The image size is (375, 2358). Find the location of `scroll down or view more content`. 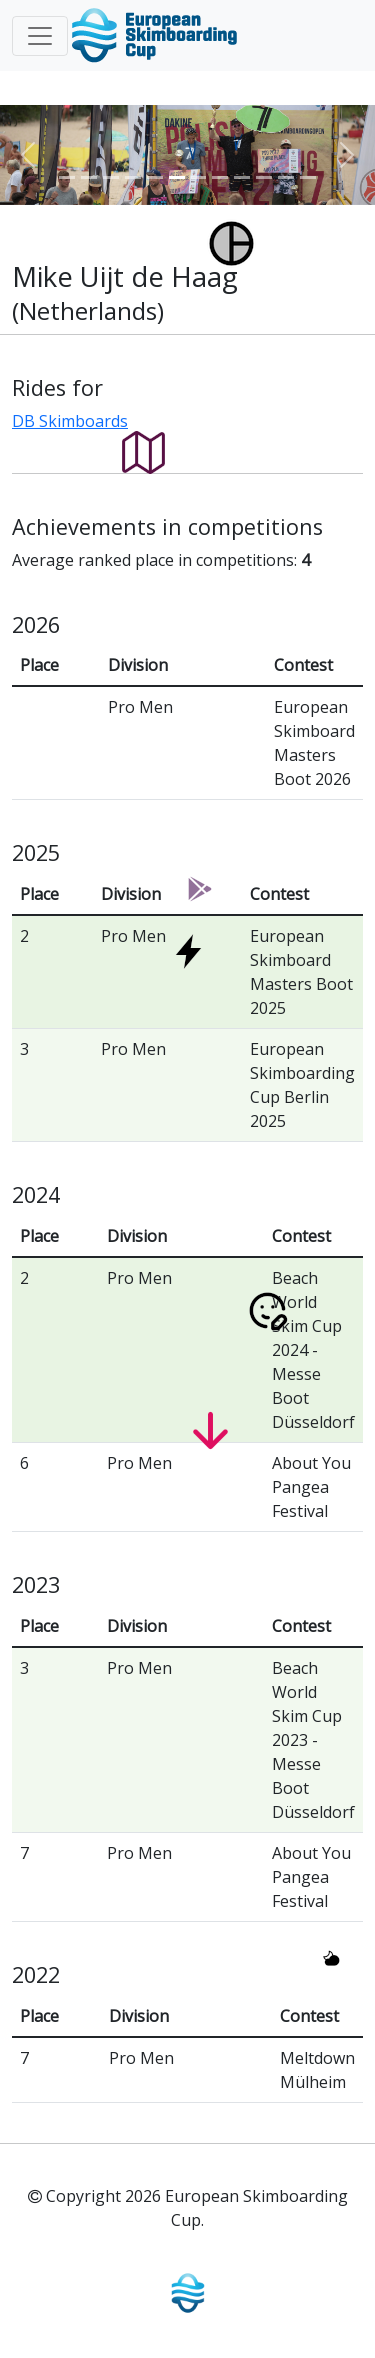

scroll down or view more content is located at coordinates (210, 1430).